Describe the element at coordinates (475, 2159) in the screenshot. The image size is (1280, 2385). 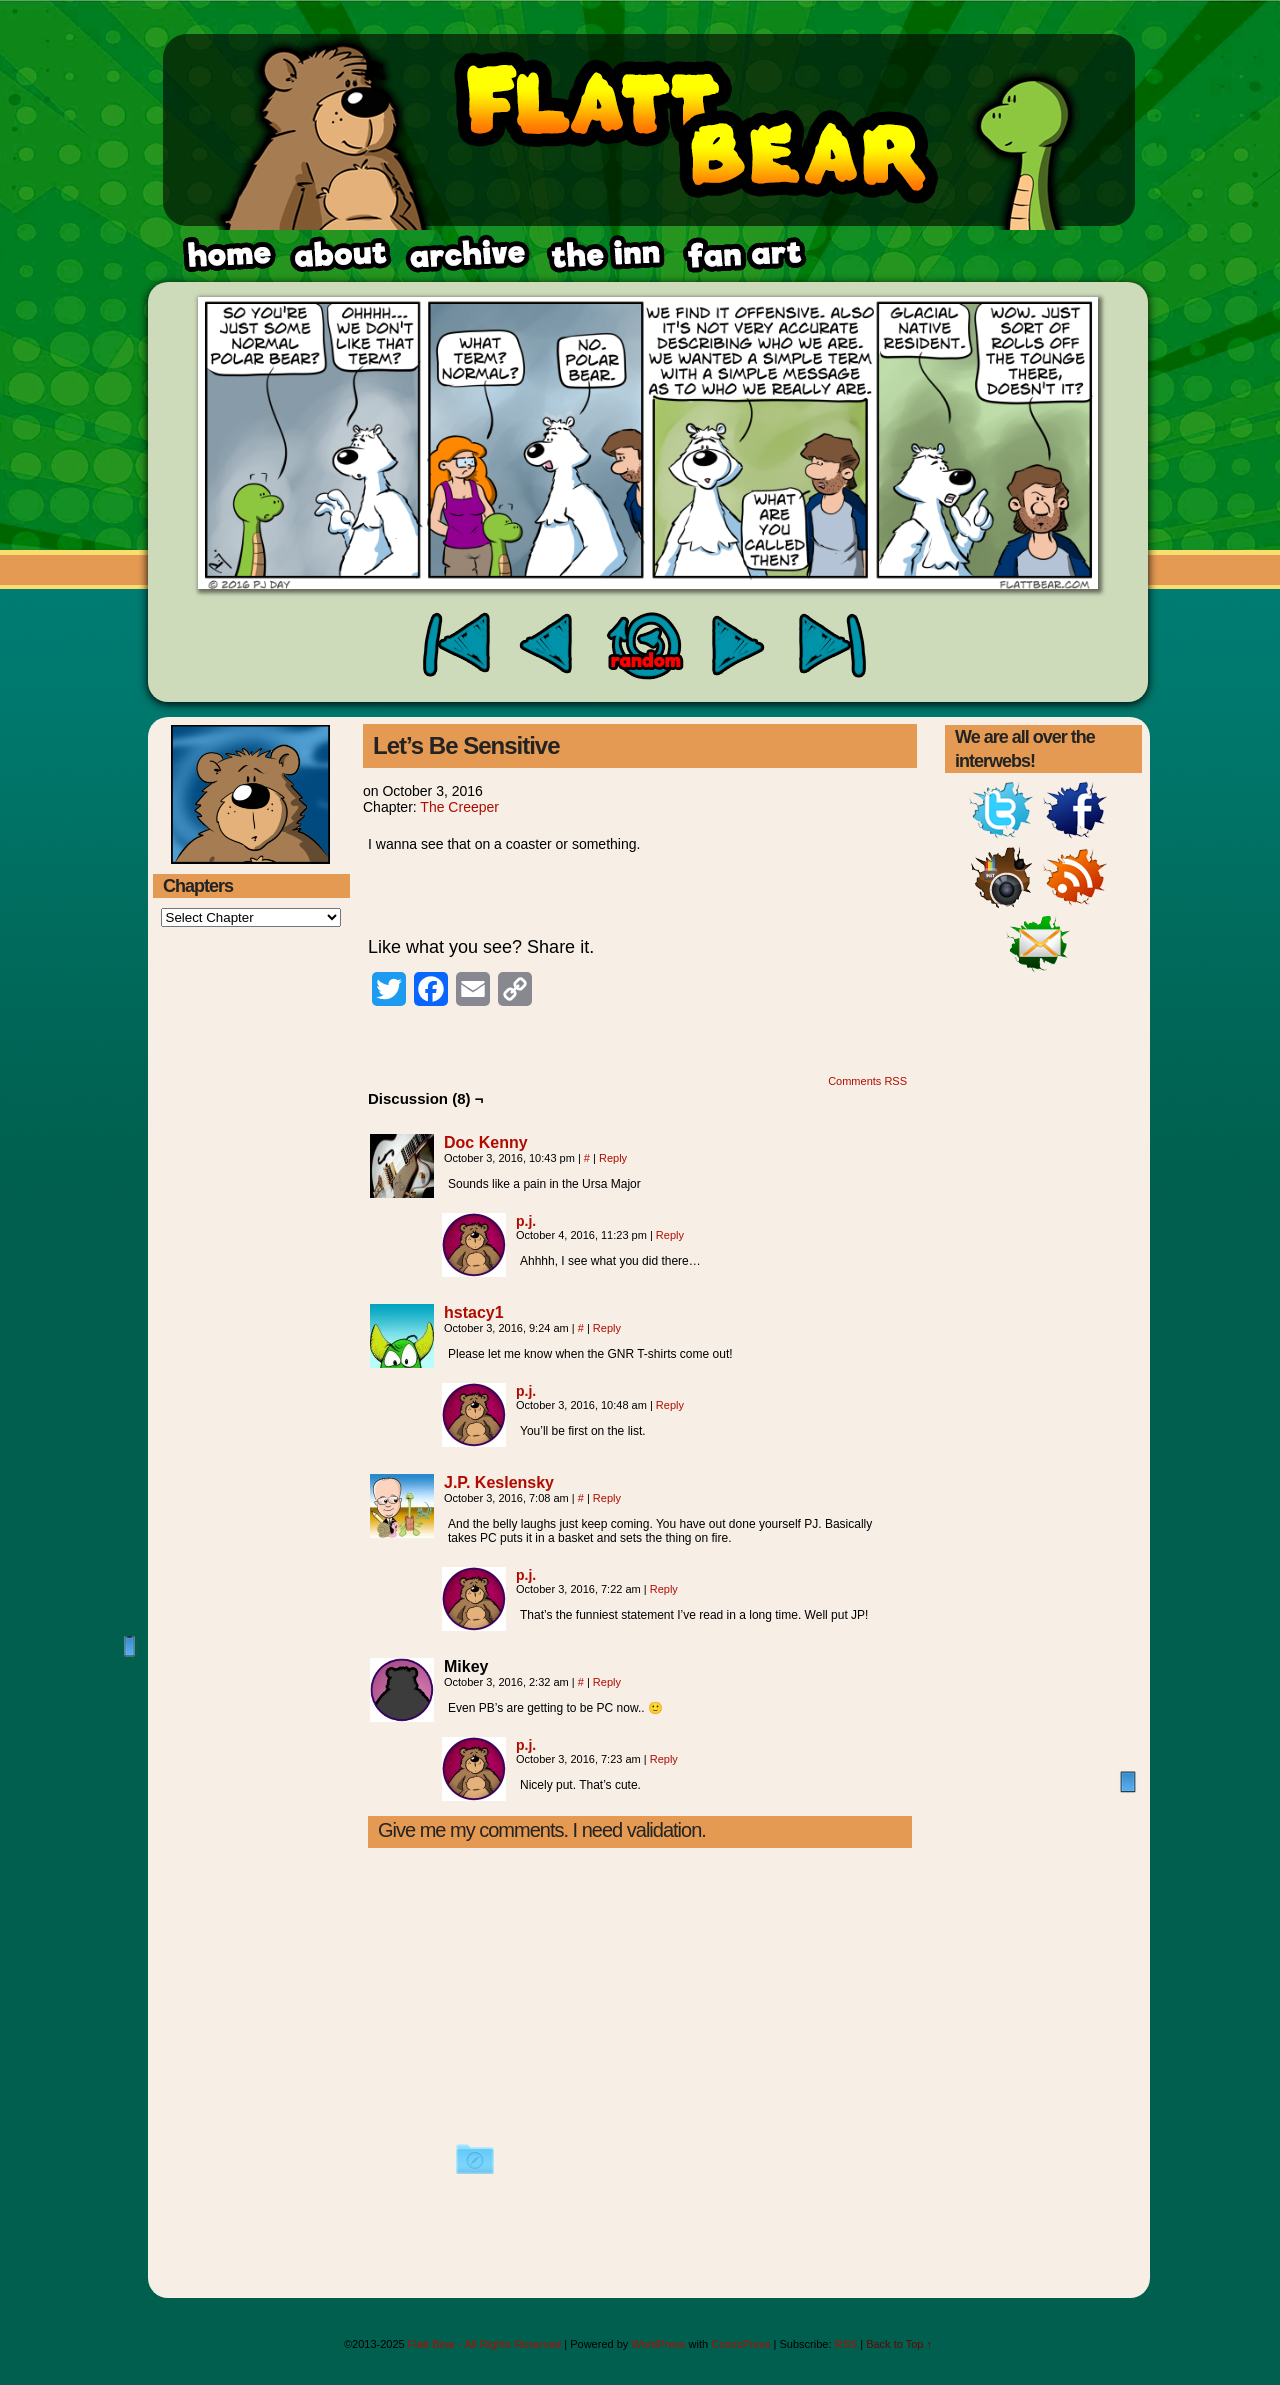
I see `access your local web server files` at that location.